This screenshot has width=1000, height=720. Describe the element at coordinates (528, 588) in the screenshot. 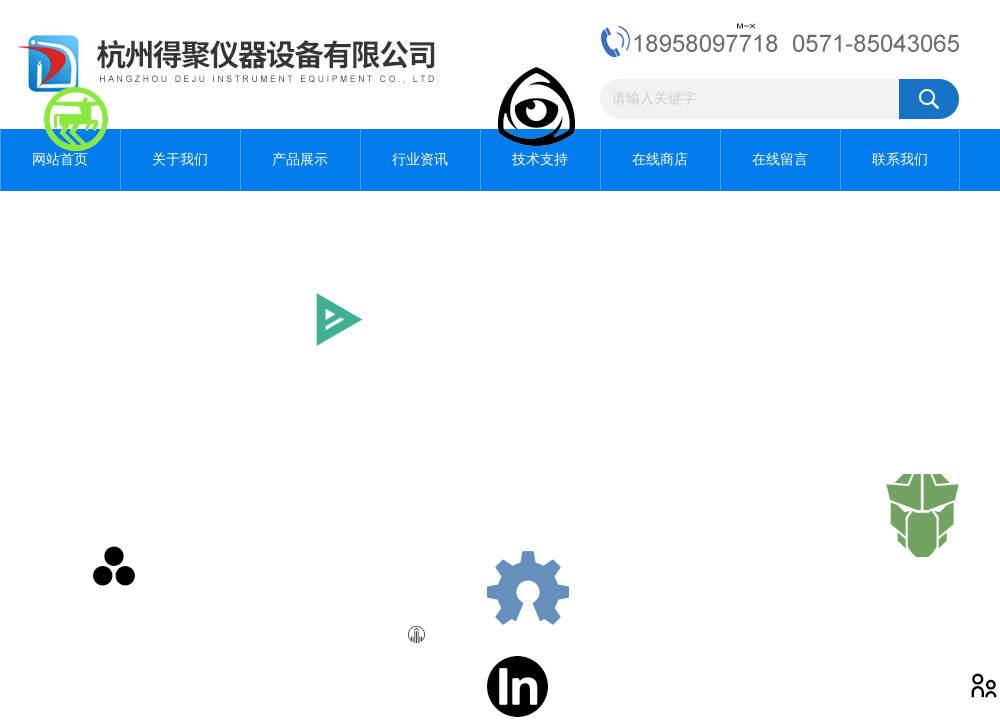

I see `open source hardware logo` at that location.